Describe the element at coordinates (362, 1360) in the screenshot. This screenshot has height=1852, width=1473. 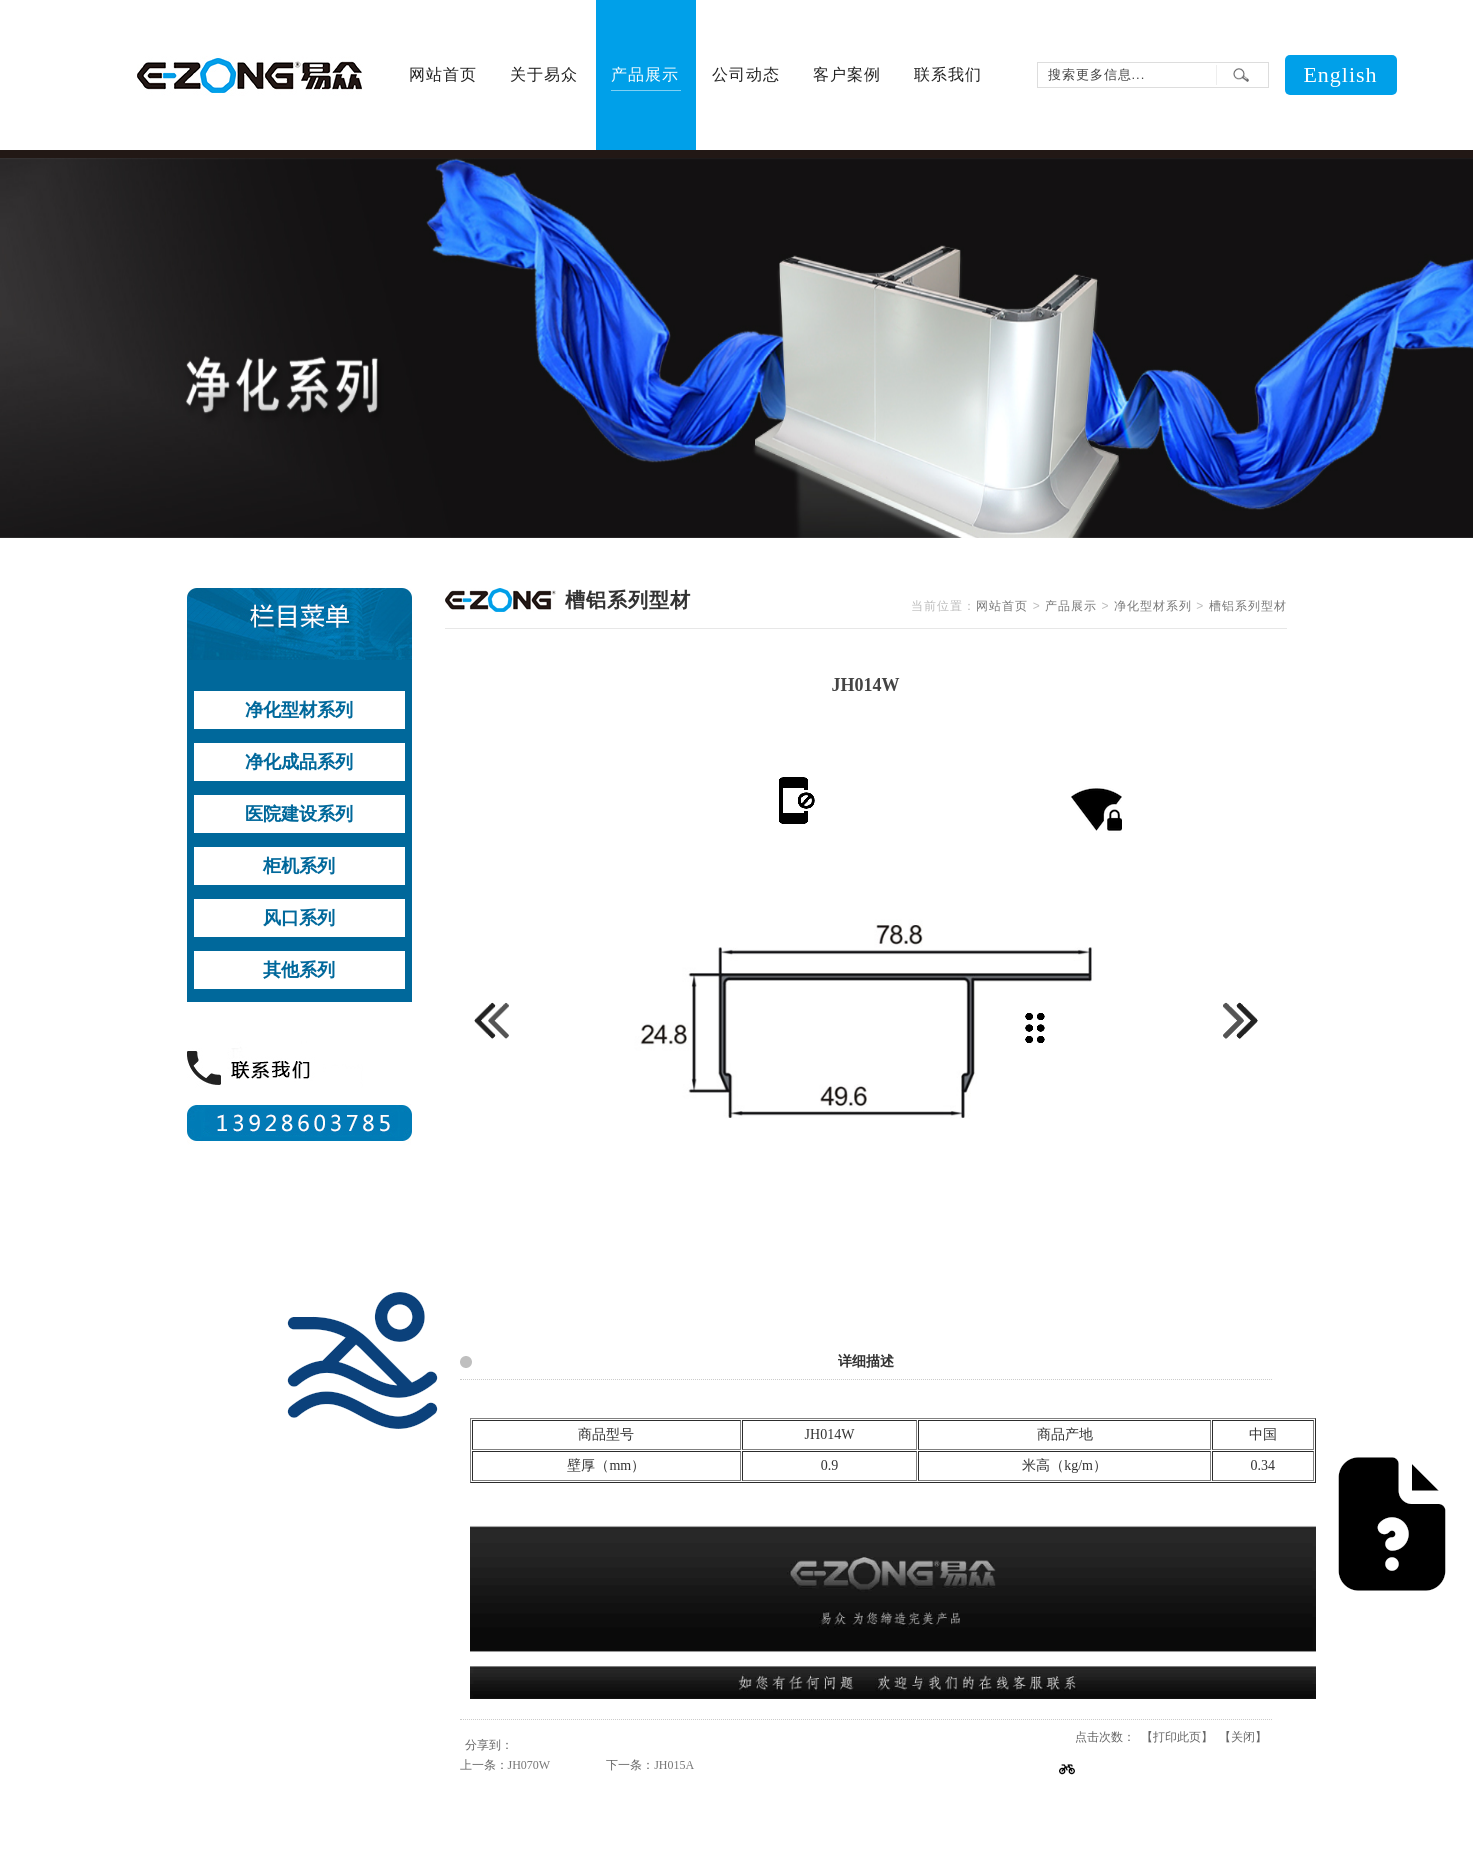
I see `access swimming or aquatic activities` at that location.